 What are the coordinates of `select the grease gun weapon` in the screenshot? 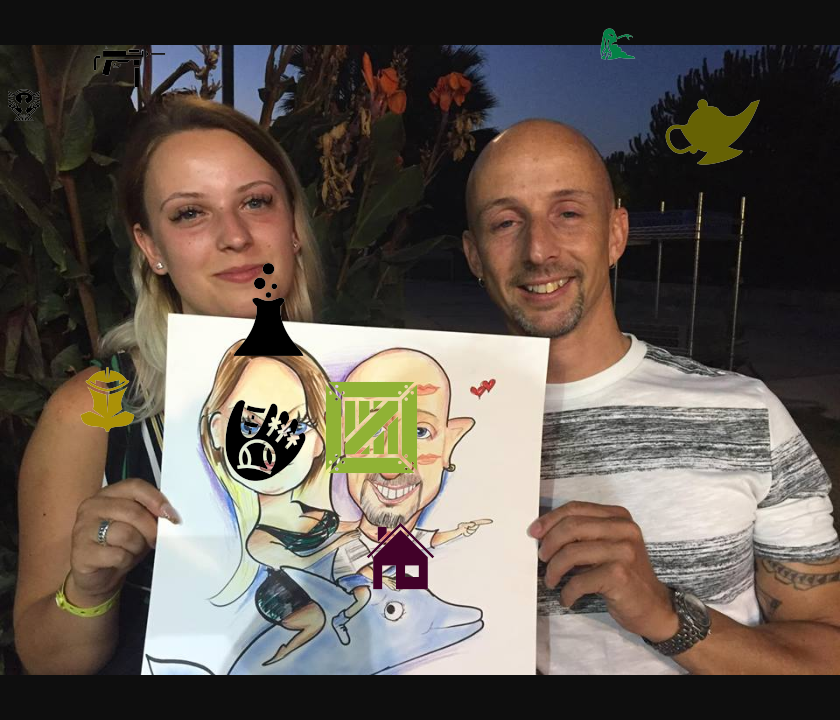 It's located at (129, 66).